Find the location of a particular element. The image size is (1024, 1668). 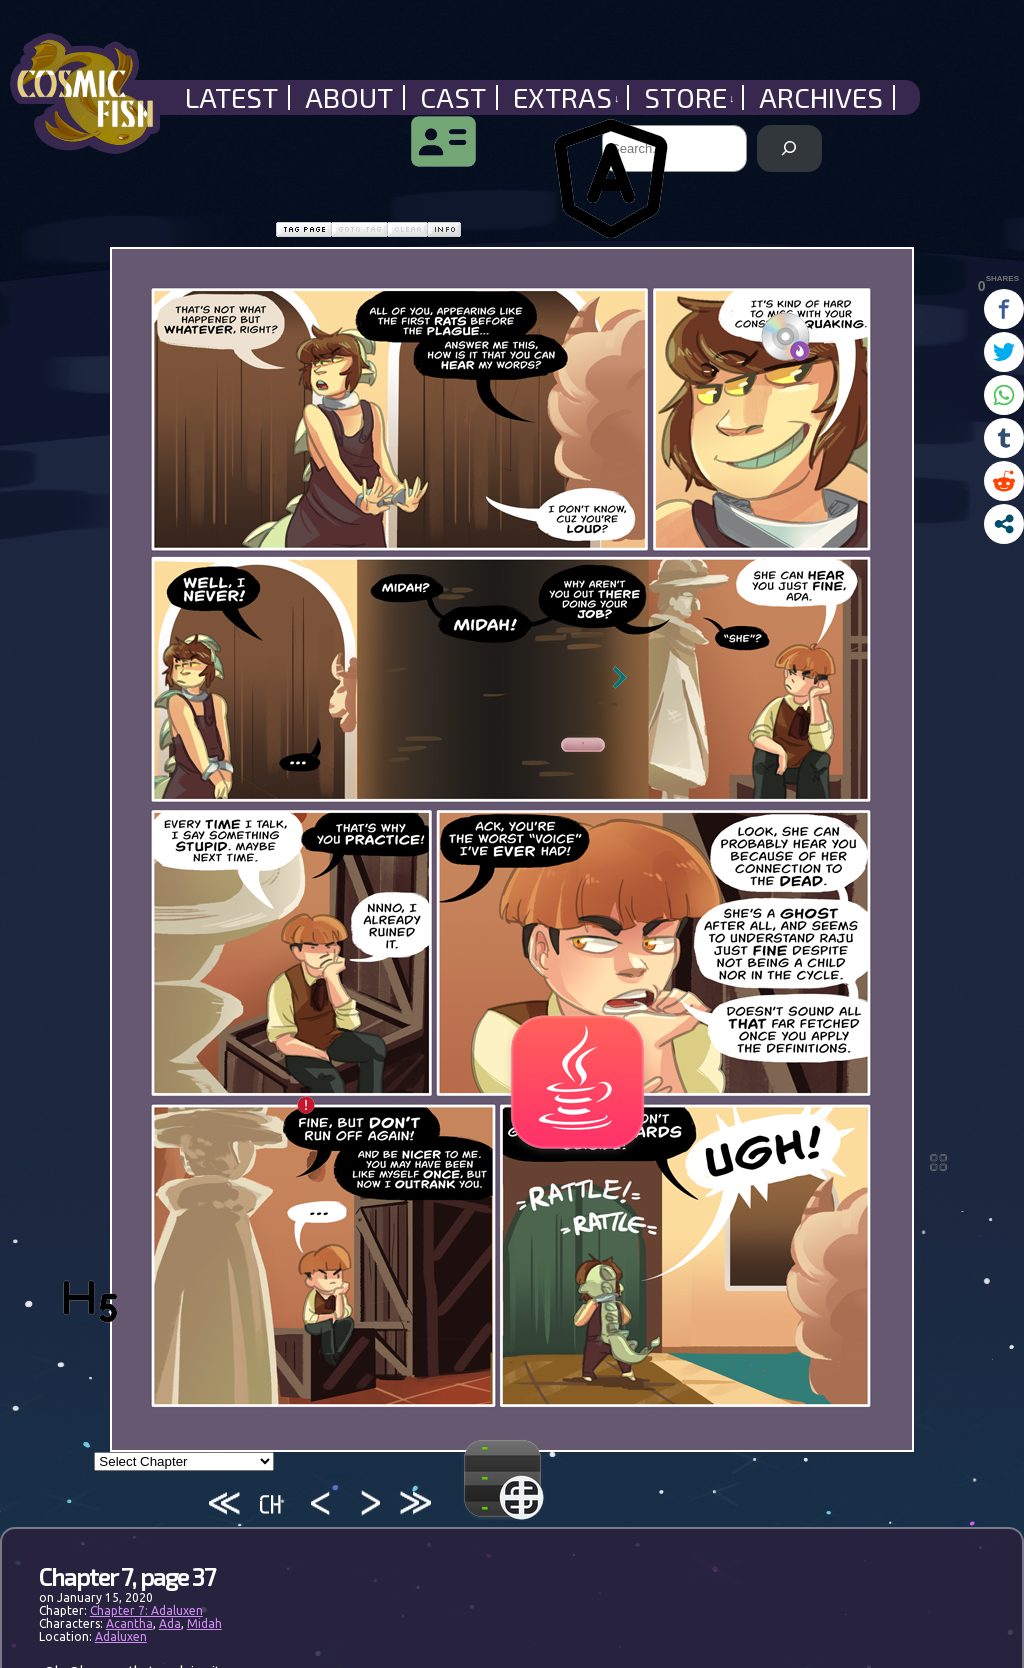

view contact details is located at coordinates (443, 141).